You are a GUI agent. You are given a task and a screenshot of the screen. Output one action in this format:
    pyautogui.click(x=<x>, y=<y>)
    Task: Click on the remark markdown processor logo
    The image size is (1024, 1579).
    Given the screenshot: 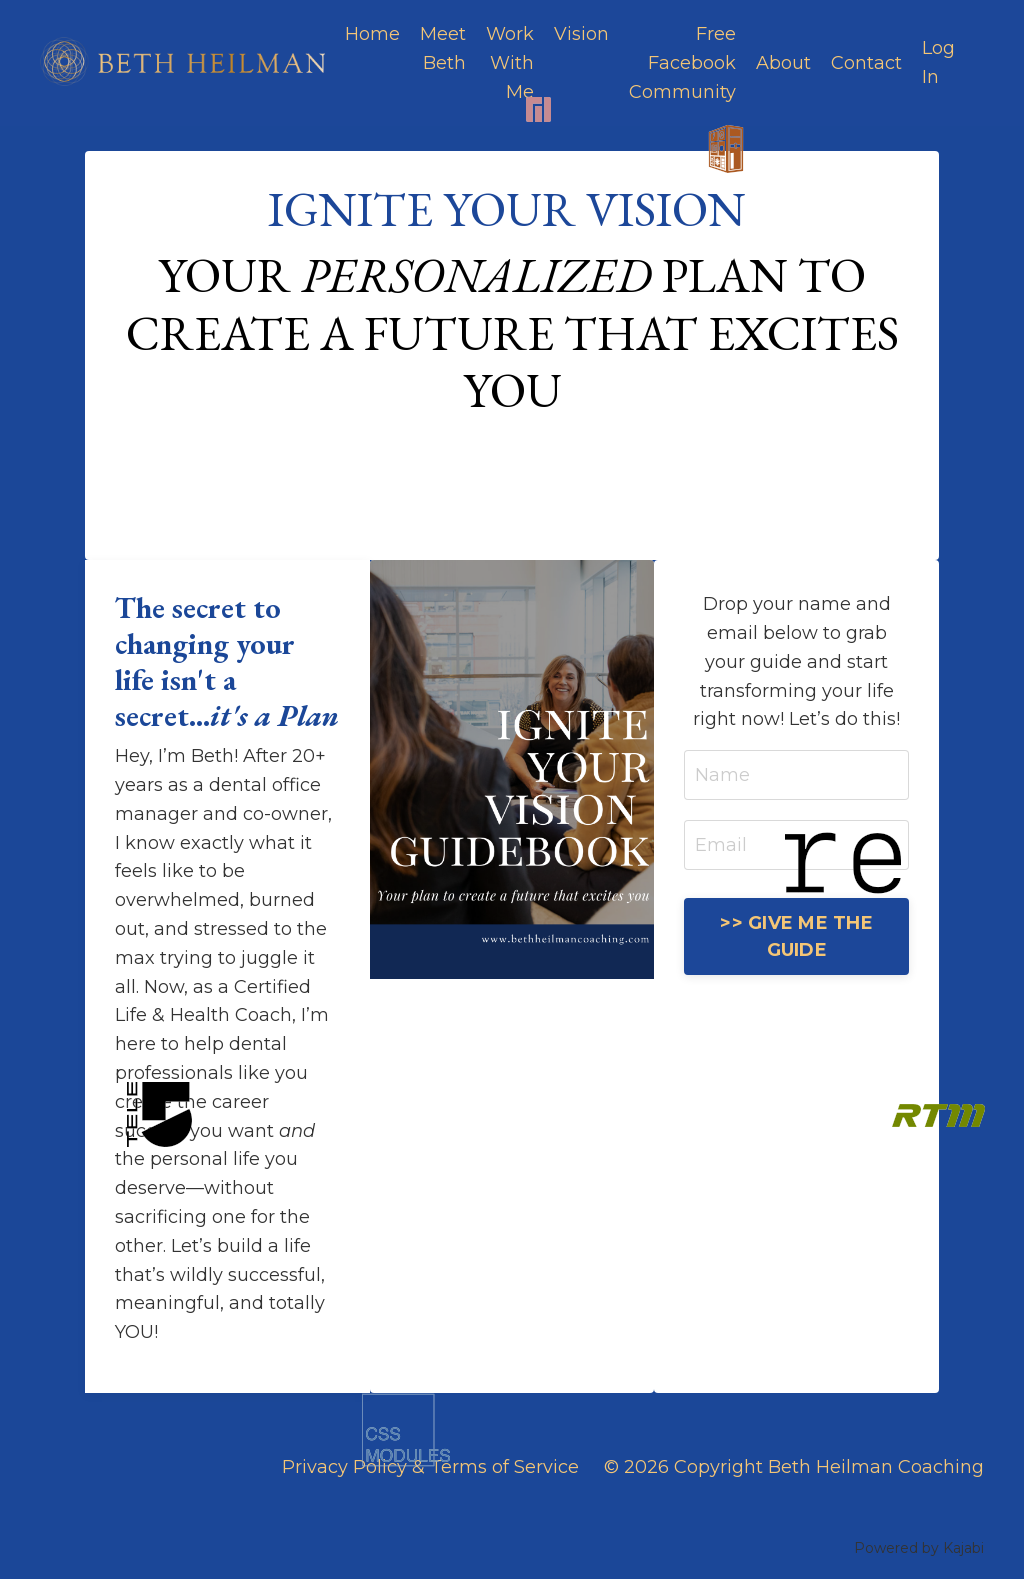 What is the action you would take?
    pyautogui.click(x=843, y=863)
    